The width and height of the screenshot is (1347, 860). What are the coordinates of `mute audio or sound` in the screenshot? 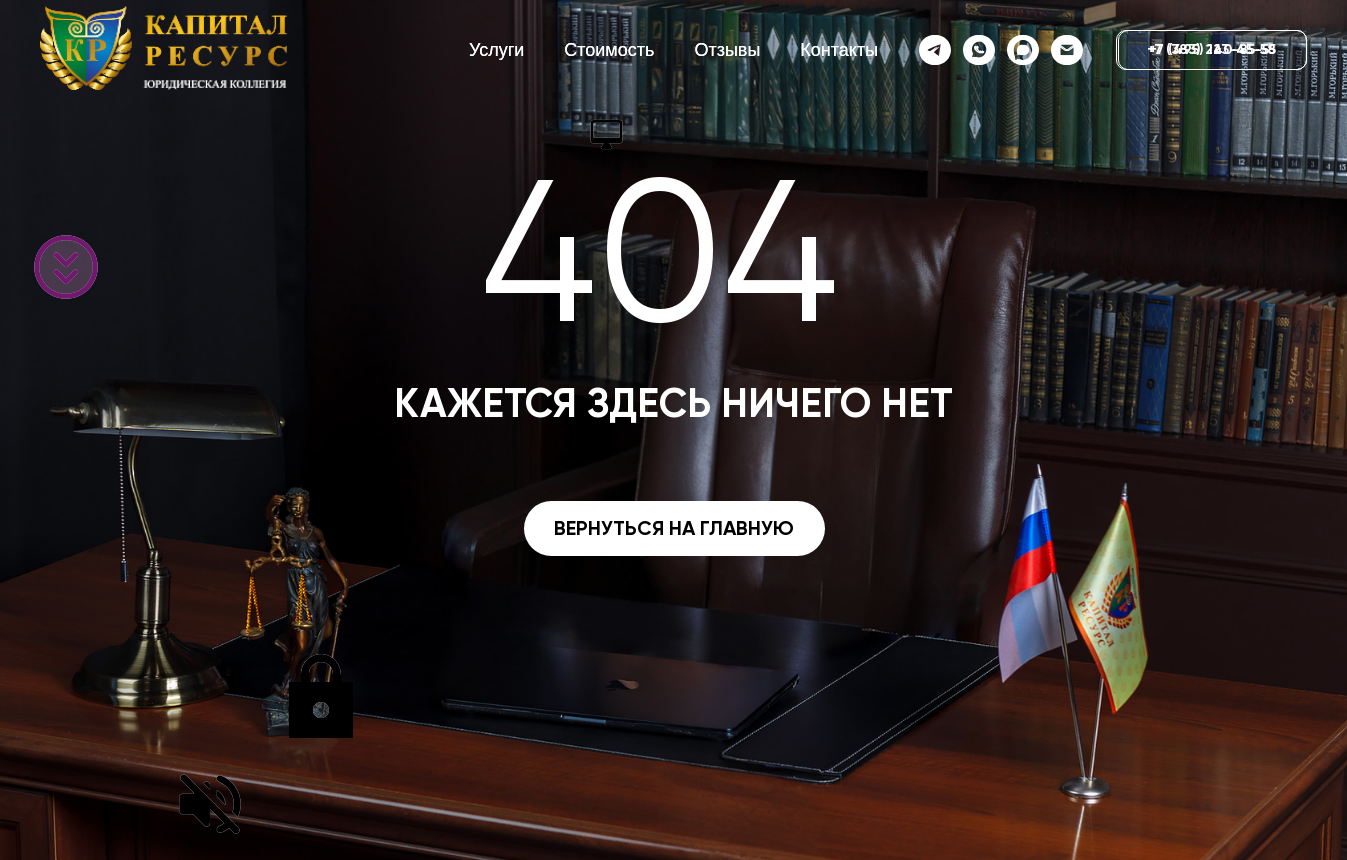 It's located at (210, 804).